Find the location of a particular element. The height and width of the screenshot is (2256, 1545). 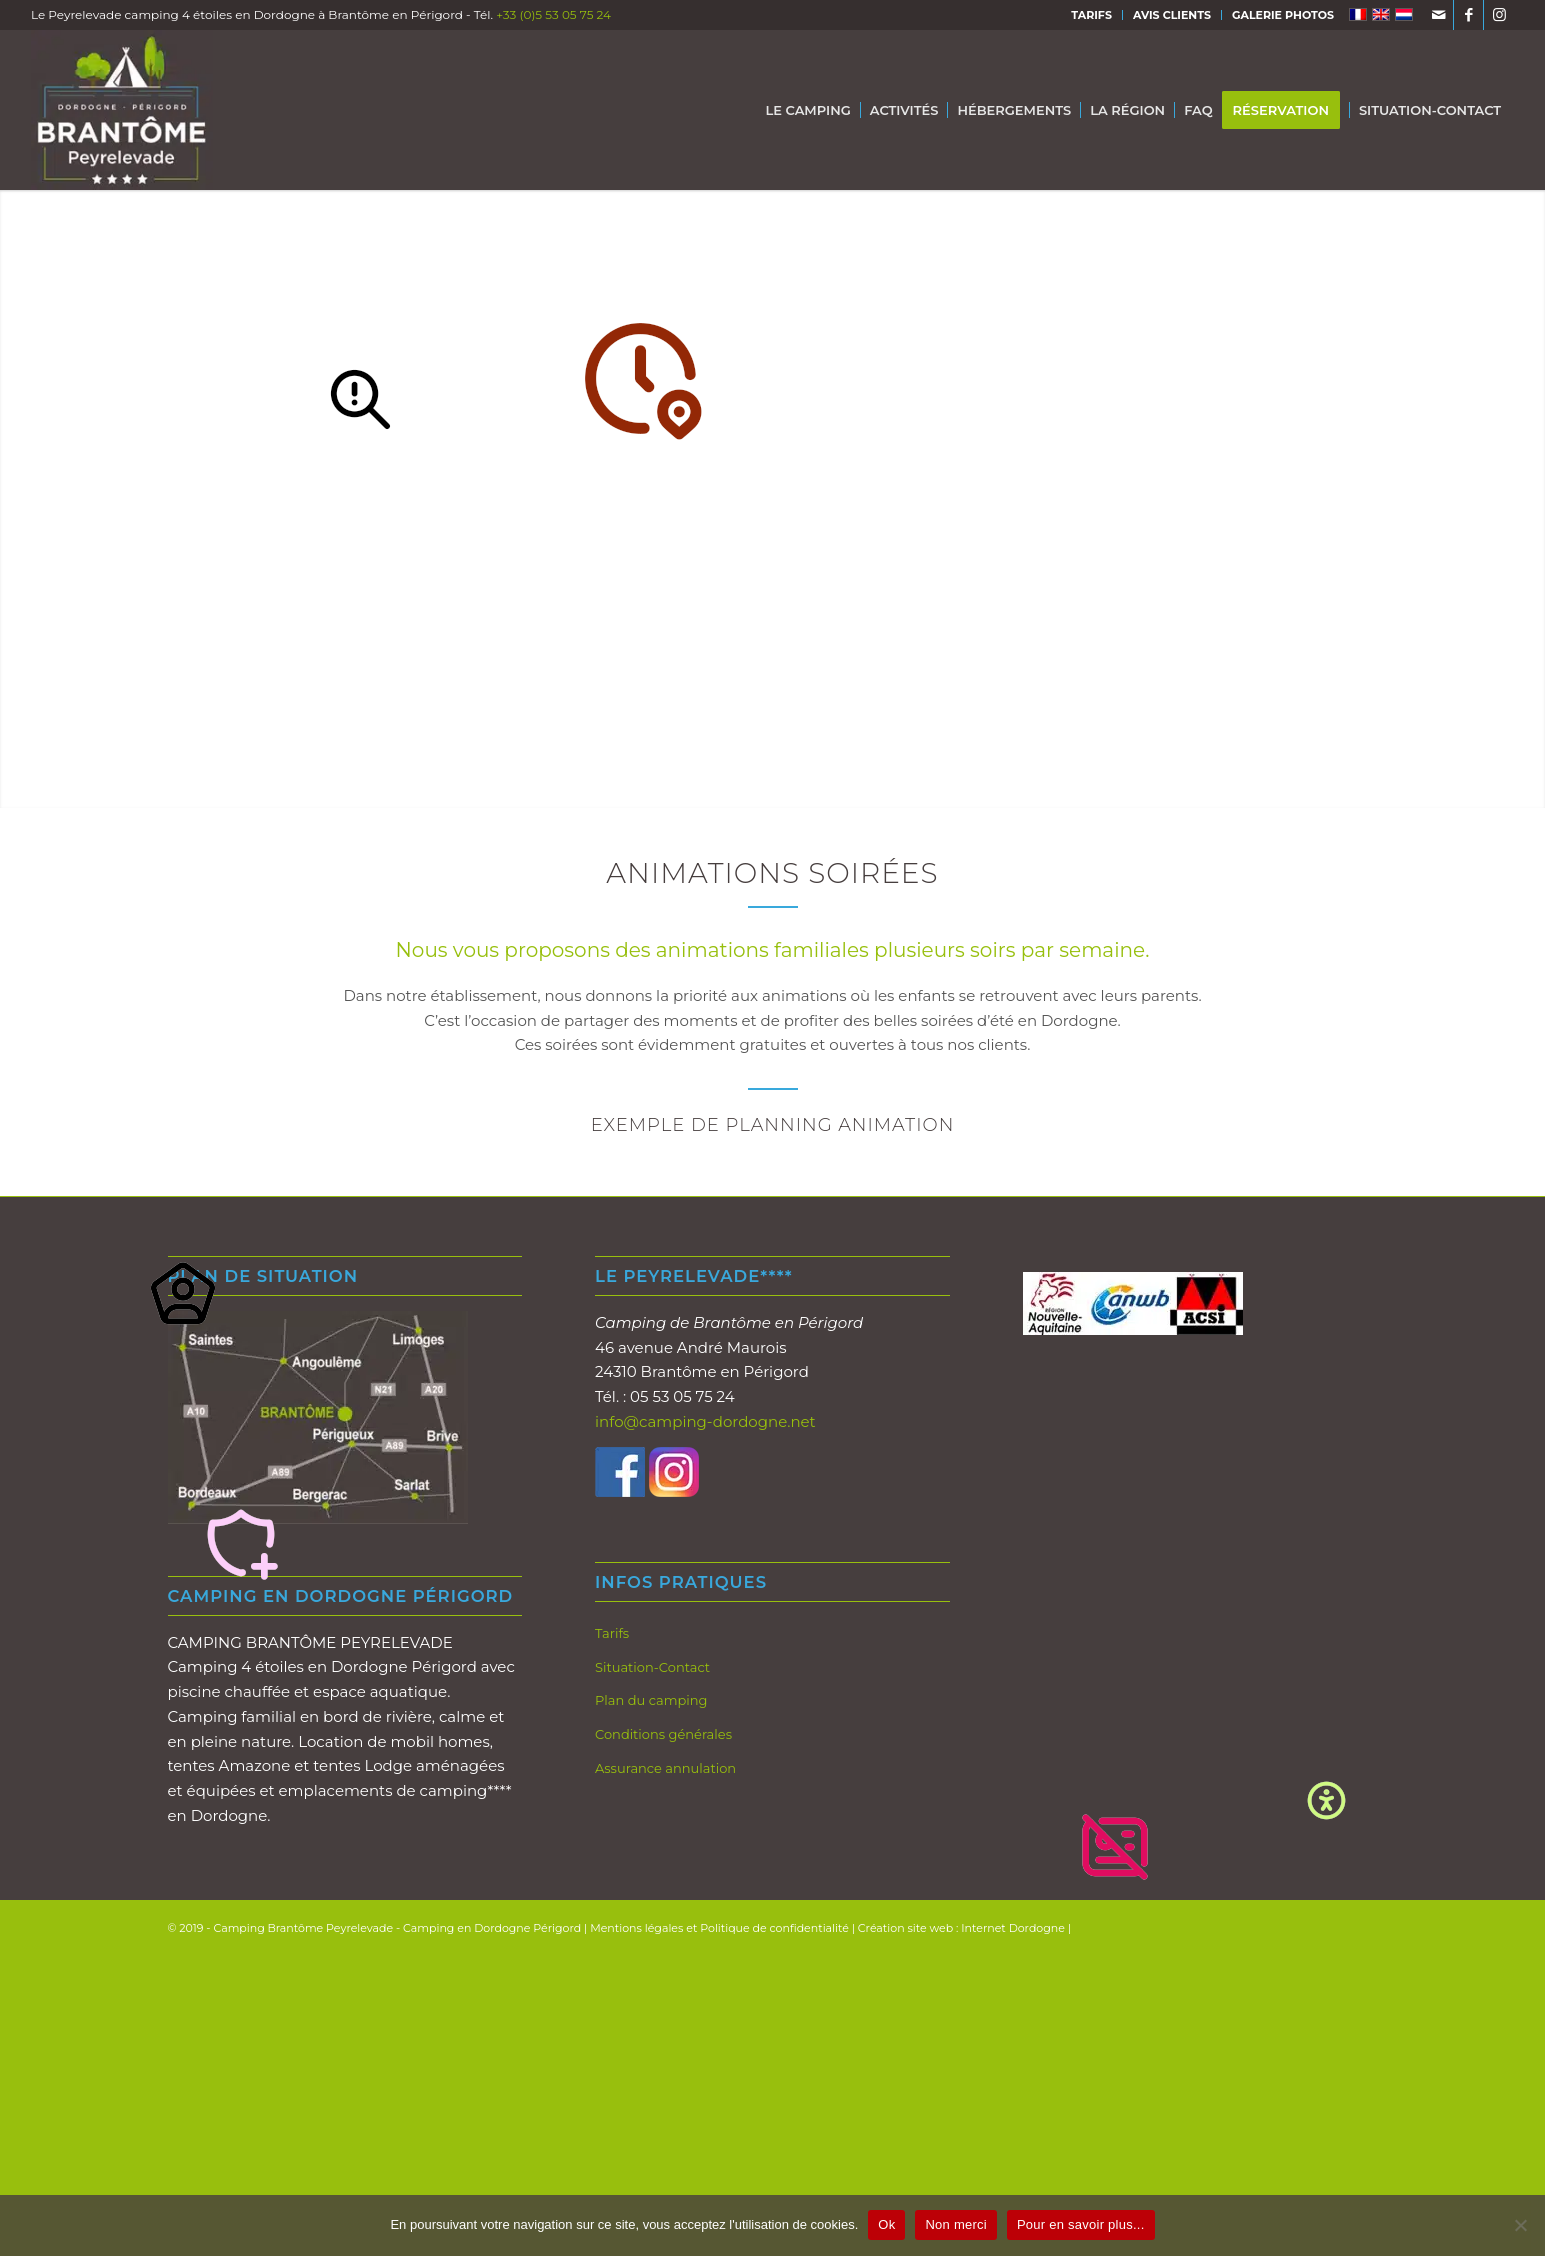

indicates accessibility features are available is located at coordinates (1326, 1800).